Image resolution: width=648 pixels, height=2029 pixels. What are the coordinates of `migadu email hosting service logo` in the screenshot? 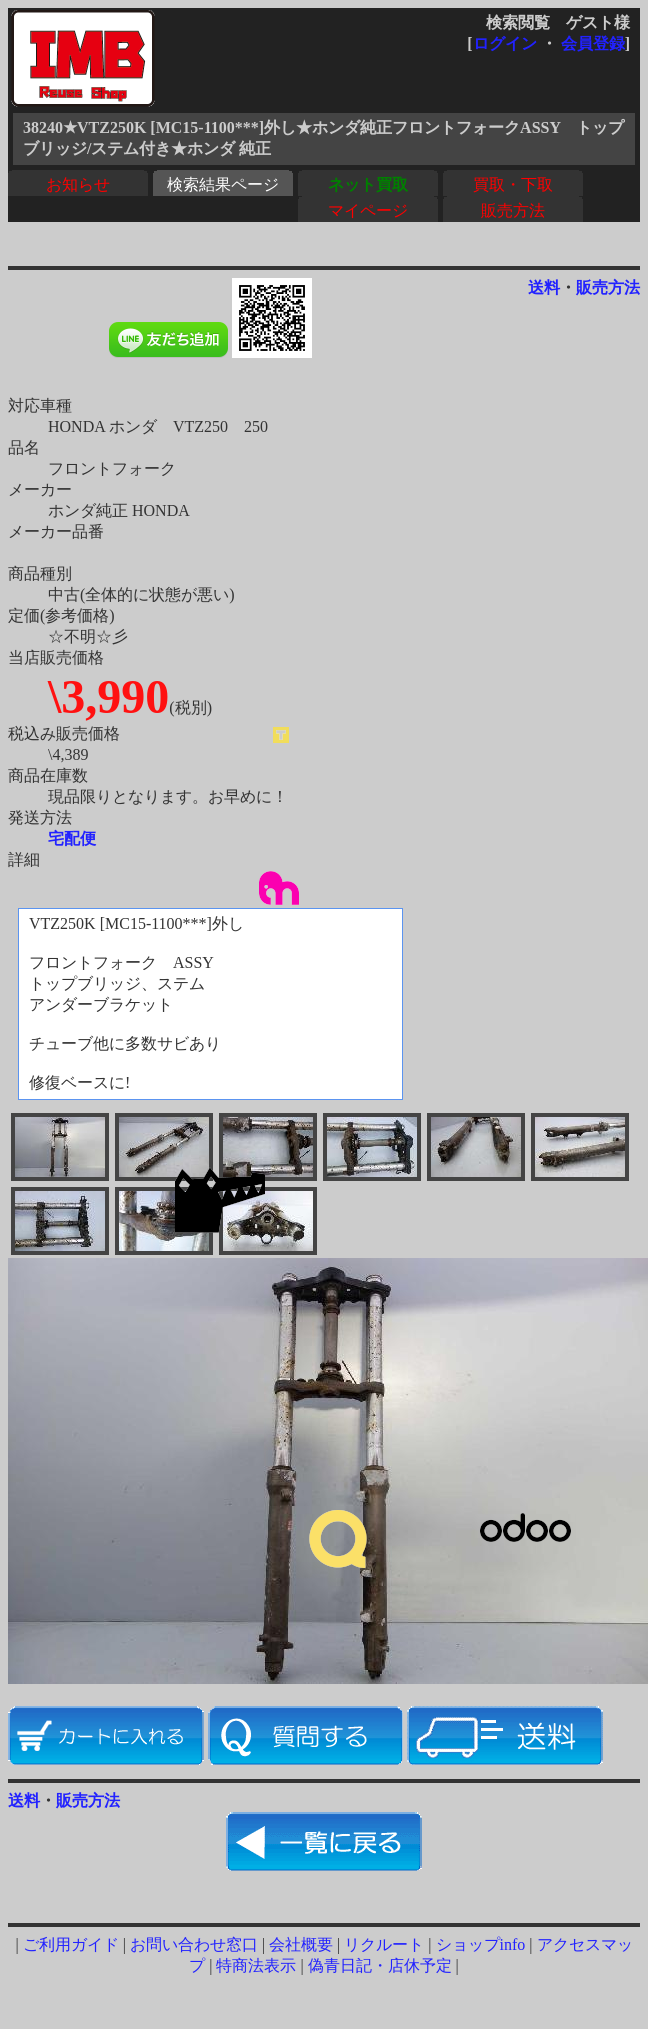 It's located at (279, 888).